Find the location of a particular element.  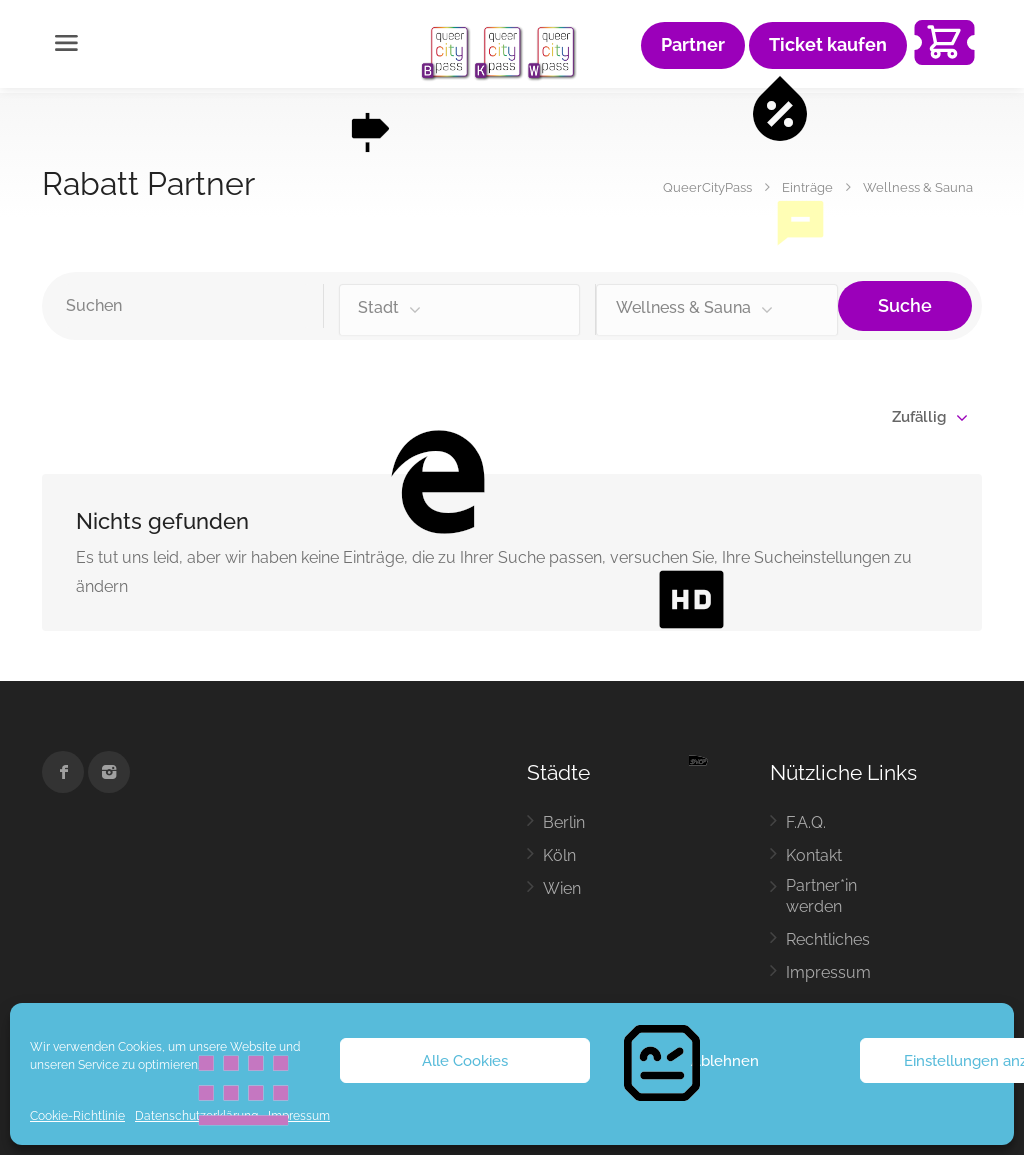

open Microsoft Edge browser is located at coordinates (438, 482).